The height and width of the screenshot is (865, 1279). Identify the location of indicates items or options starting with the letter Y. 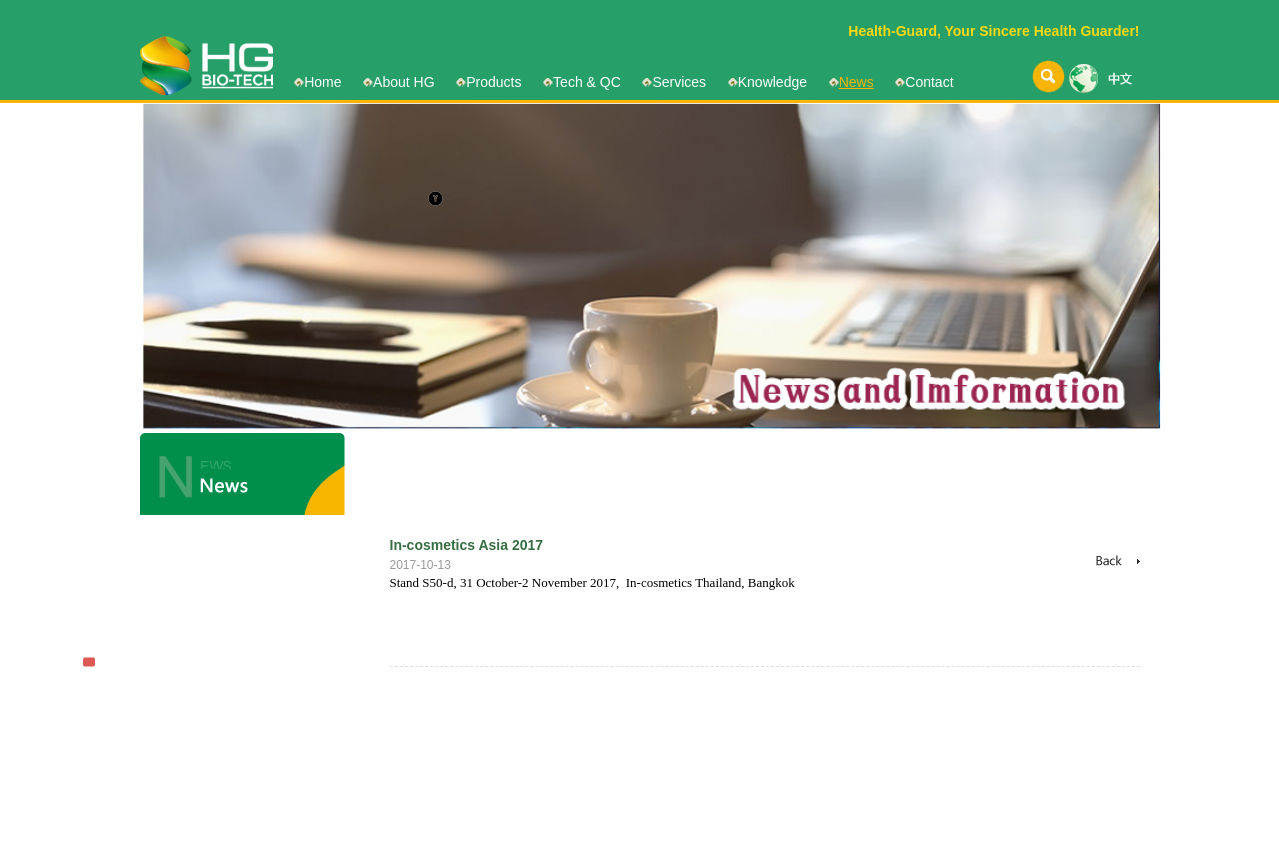
(435, 198).